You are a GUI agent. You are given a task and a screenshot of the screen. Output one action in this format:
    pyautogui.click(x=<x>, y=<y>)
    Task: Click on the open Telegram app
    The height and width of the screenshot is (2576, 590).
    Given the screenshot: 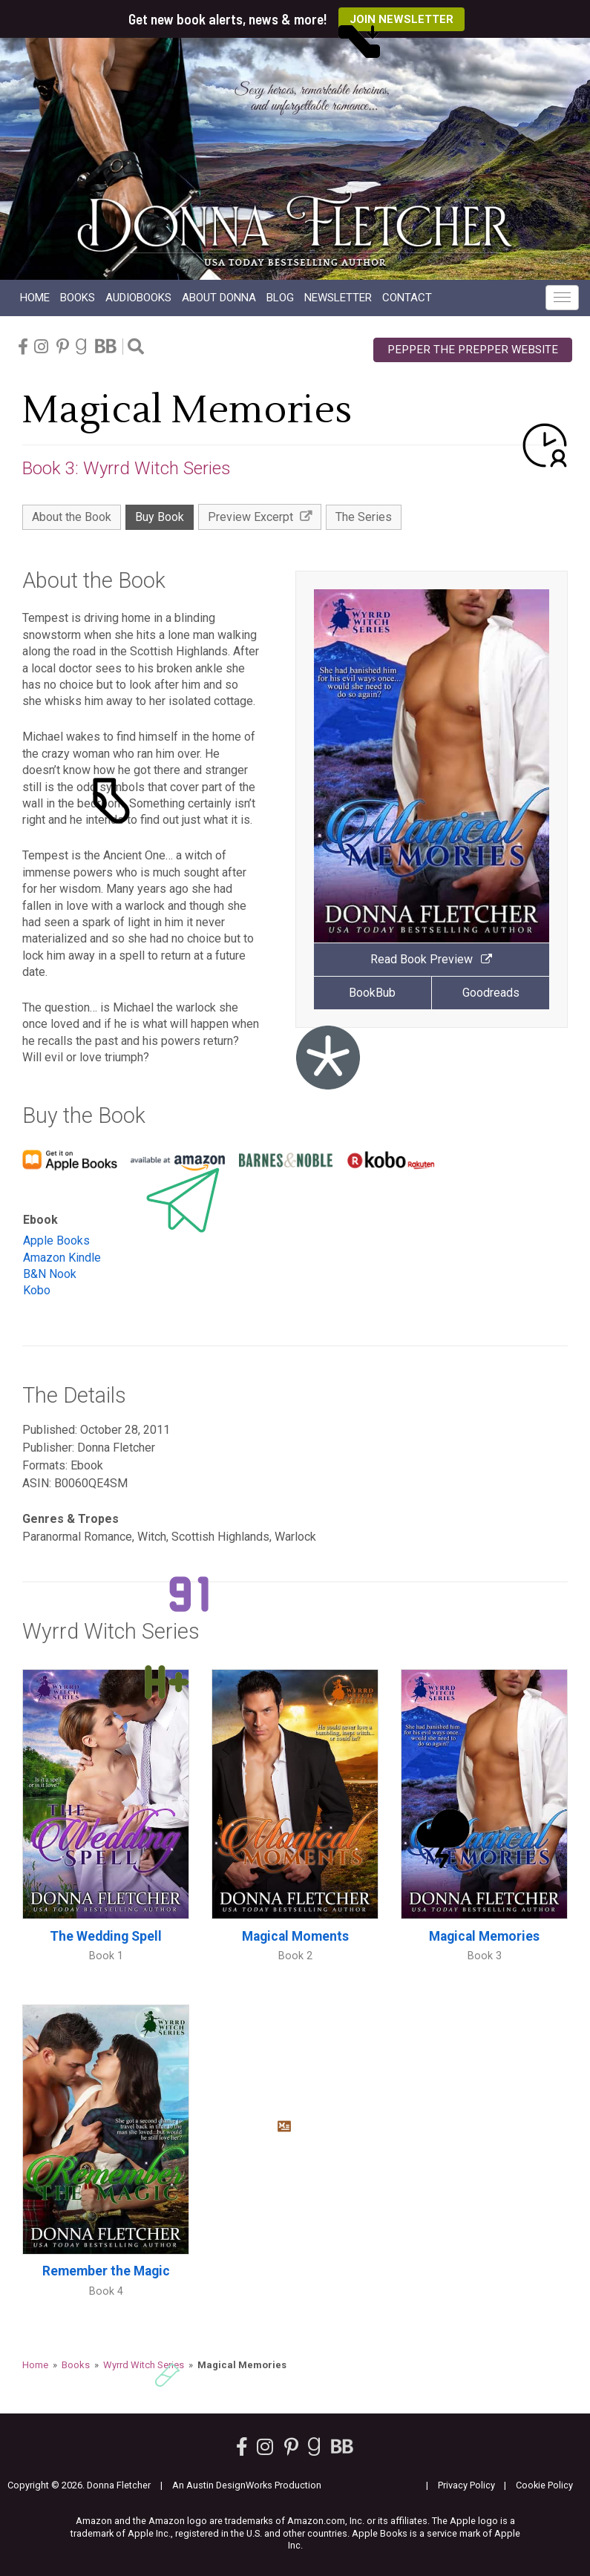 What is the action you would take?
    pyautogui.click(x=186, y=1202)
    